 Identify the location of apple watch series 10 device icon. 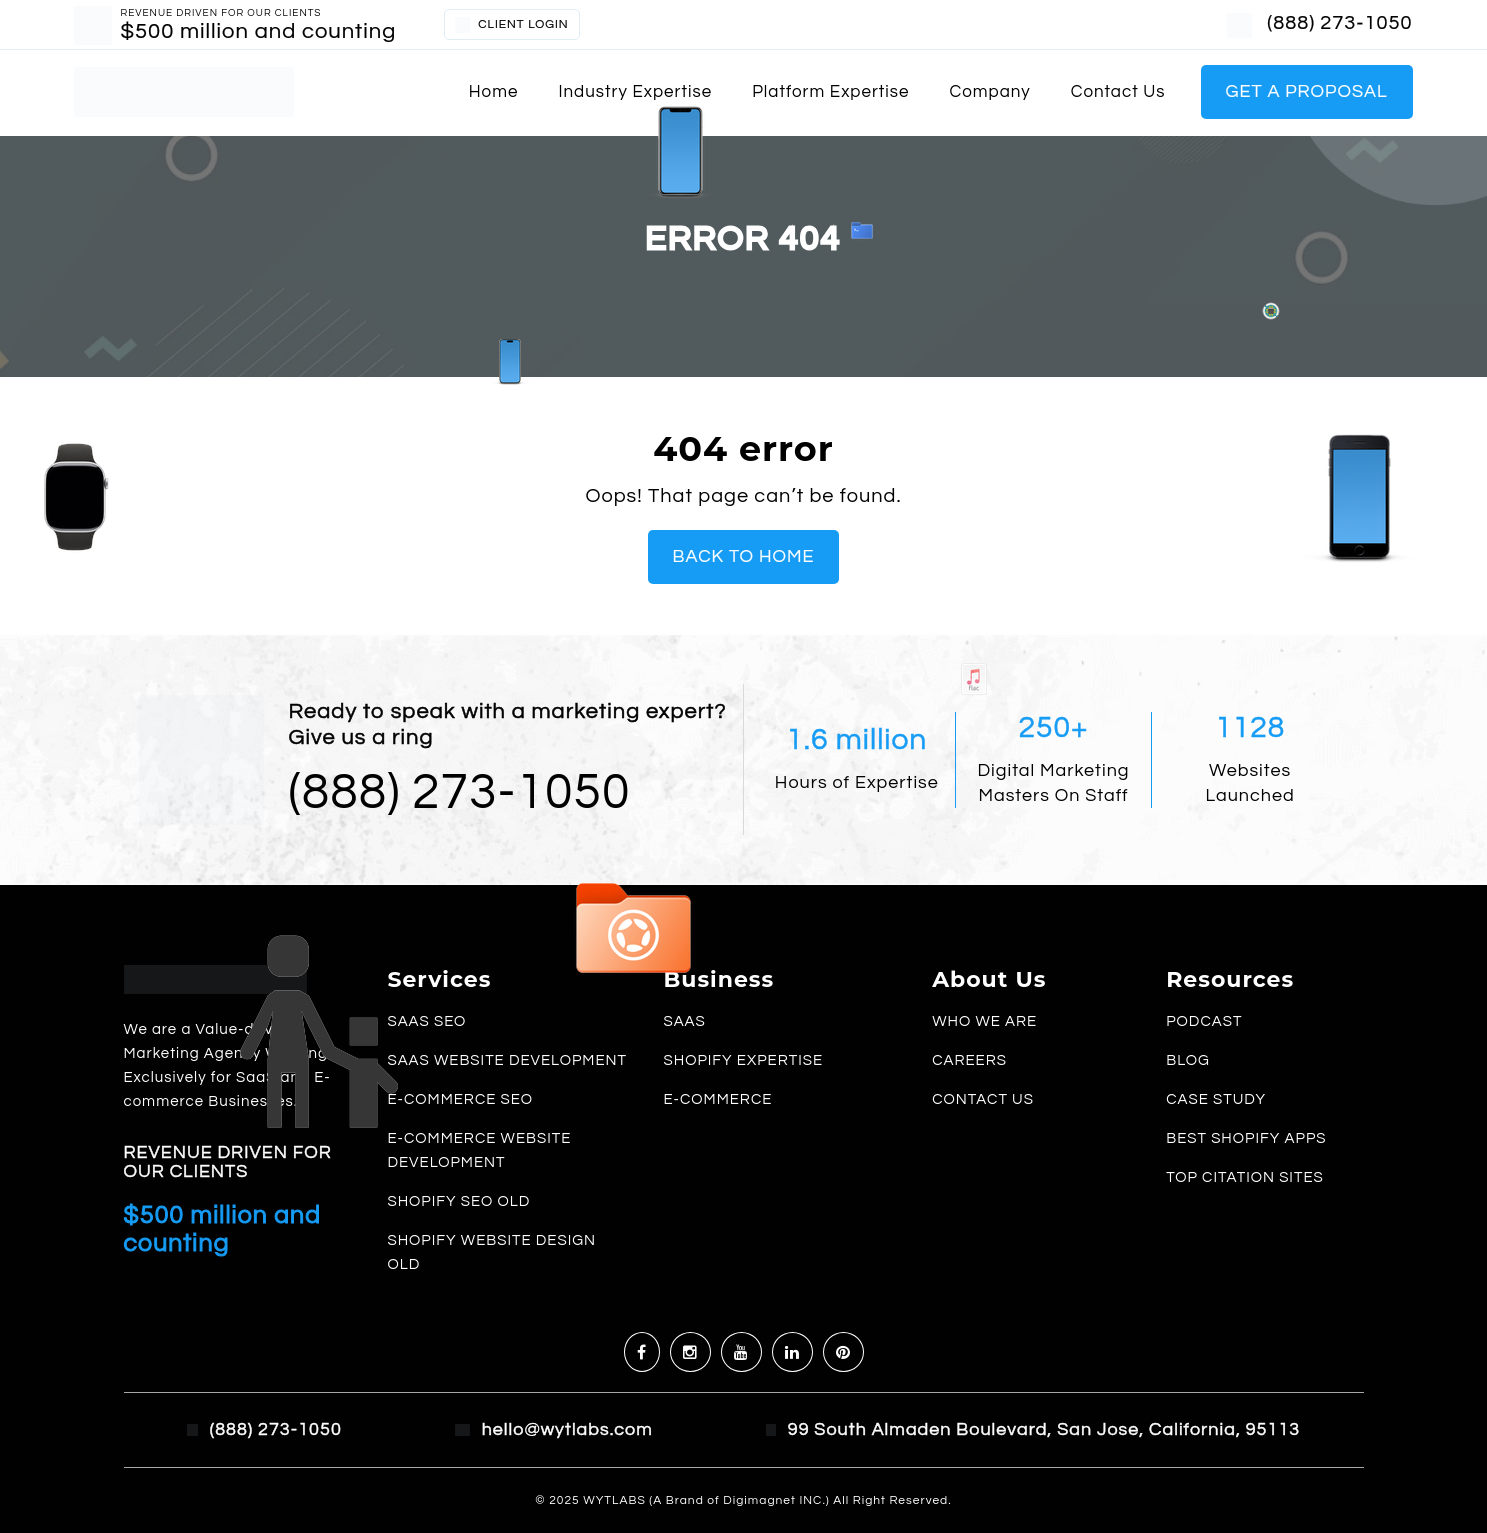
(75, 497).